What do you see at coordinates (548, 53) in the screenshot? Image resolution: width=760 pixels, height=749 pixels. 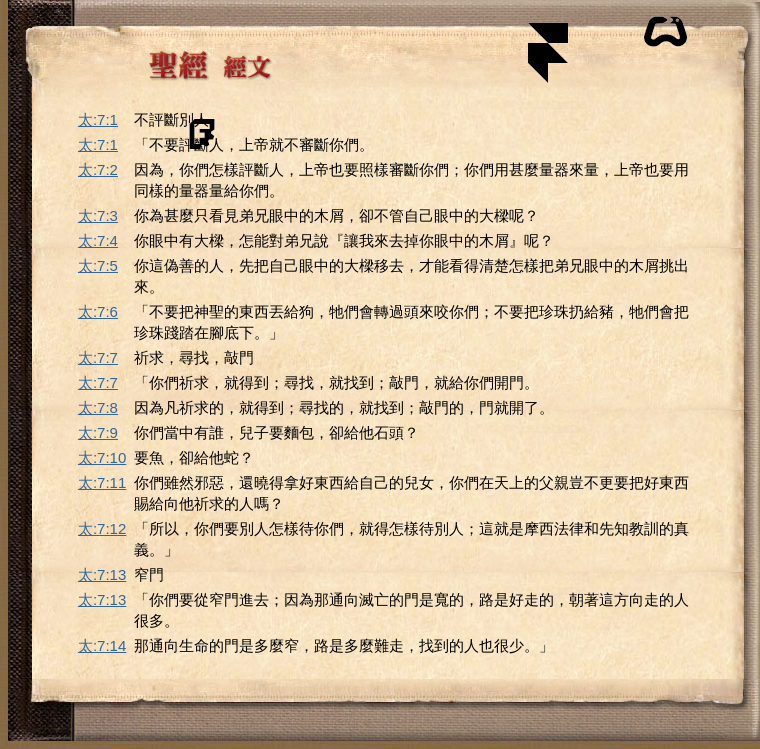 I see `open framer design tool` at bounding box center [548, 53].